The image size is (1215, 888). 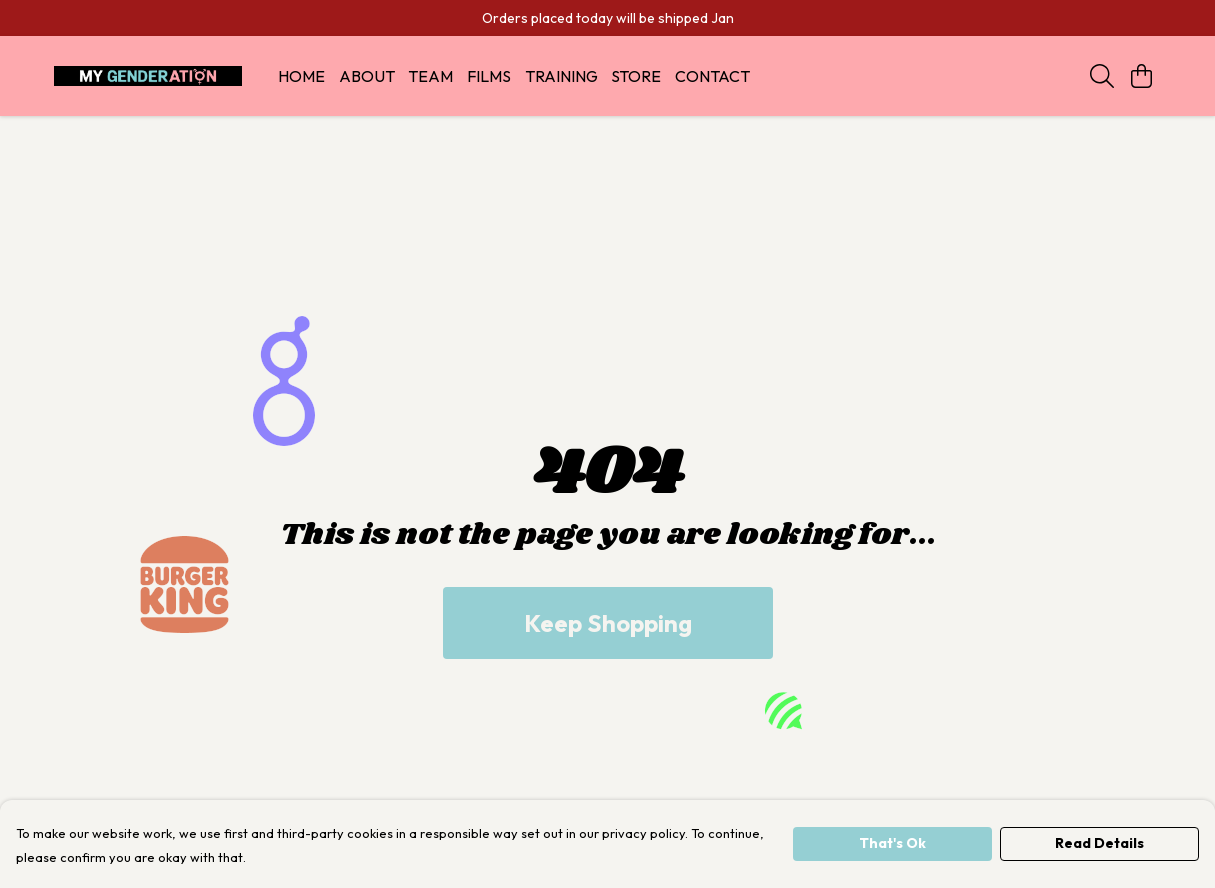 I want to click on forumbee logo, so click(x=783, y=710).